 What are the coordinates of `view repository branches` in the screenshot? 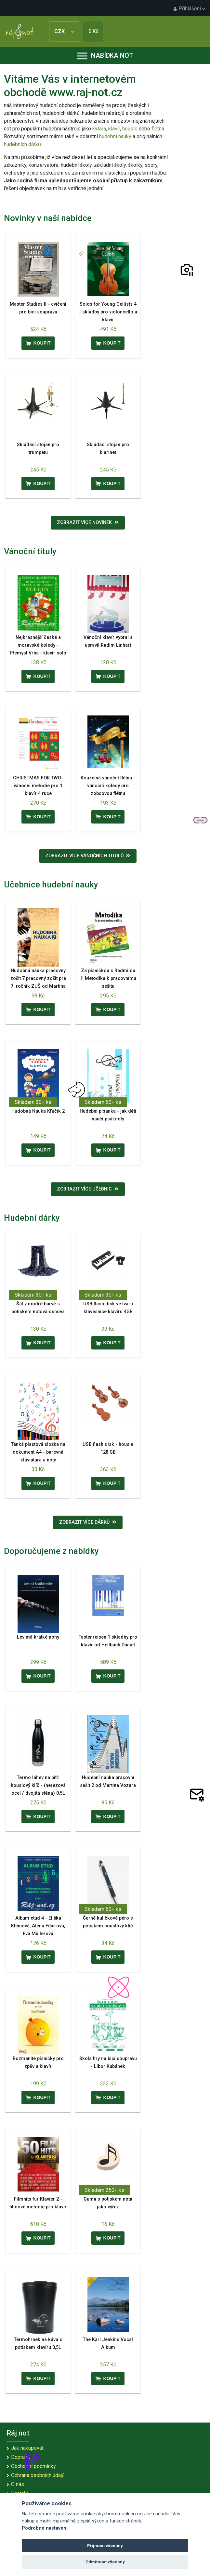 It's located at (31, 2461).